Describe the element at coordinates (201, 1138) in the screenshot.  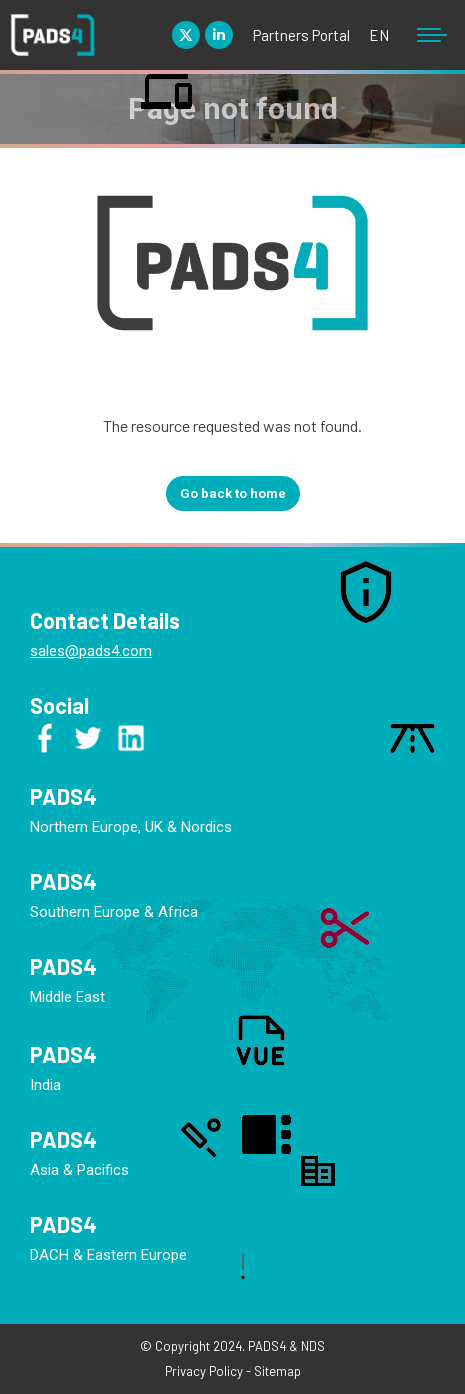
I see `access cricket sports content` at that location.